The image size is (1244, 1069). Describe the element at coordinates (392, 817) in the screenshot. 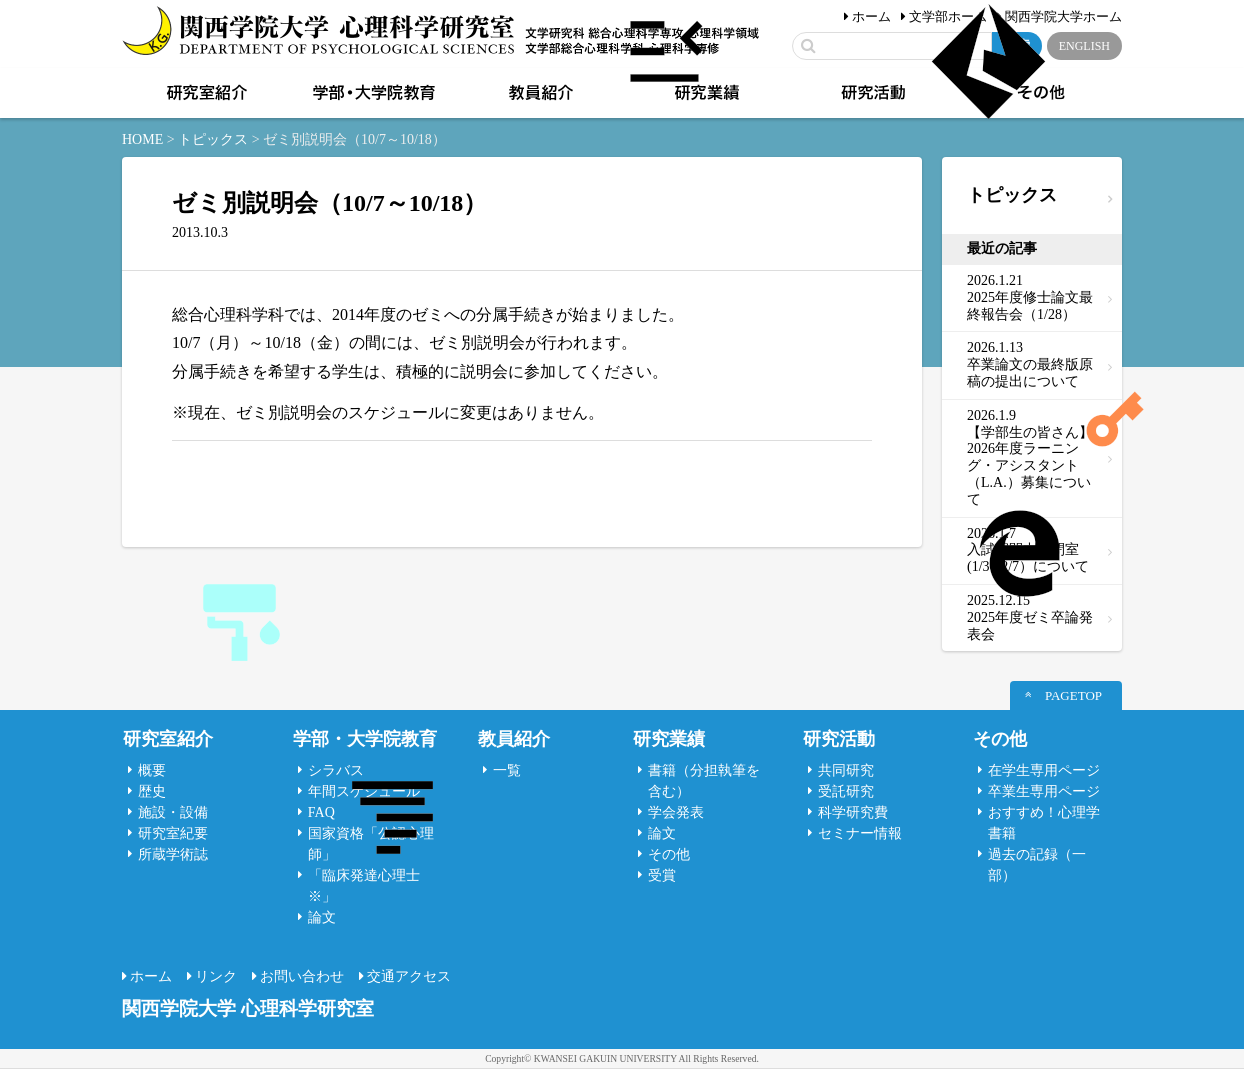

I see `indicates tornado or severe weather warning` at that location.